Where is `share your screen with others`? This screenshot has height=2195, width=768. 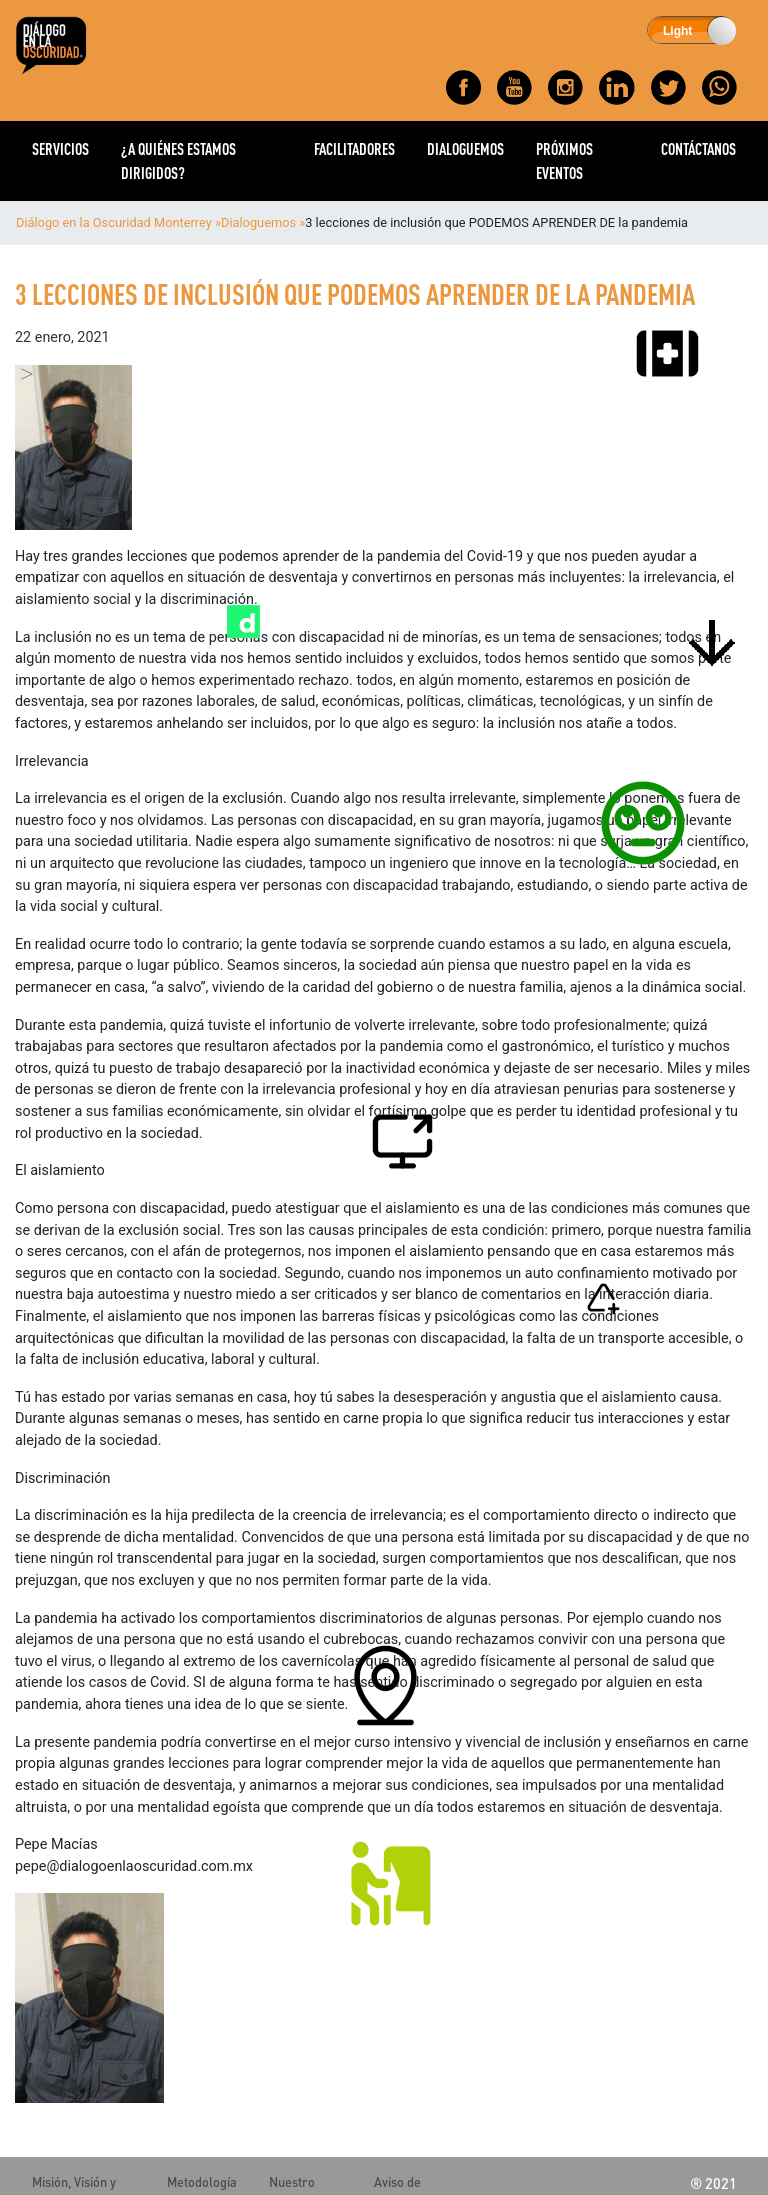
share your screen with others is located at coordinates (402, 1141).